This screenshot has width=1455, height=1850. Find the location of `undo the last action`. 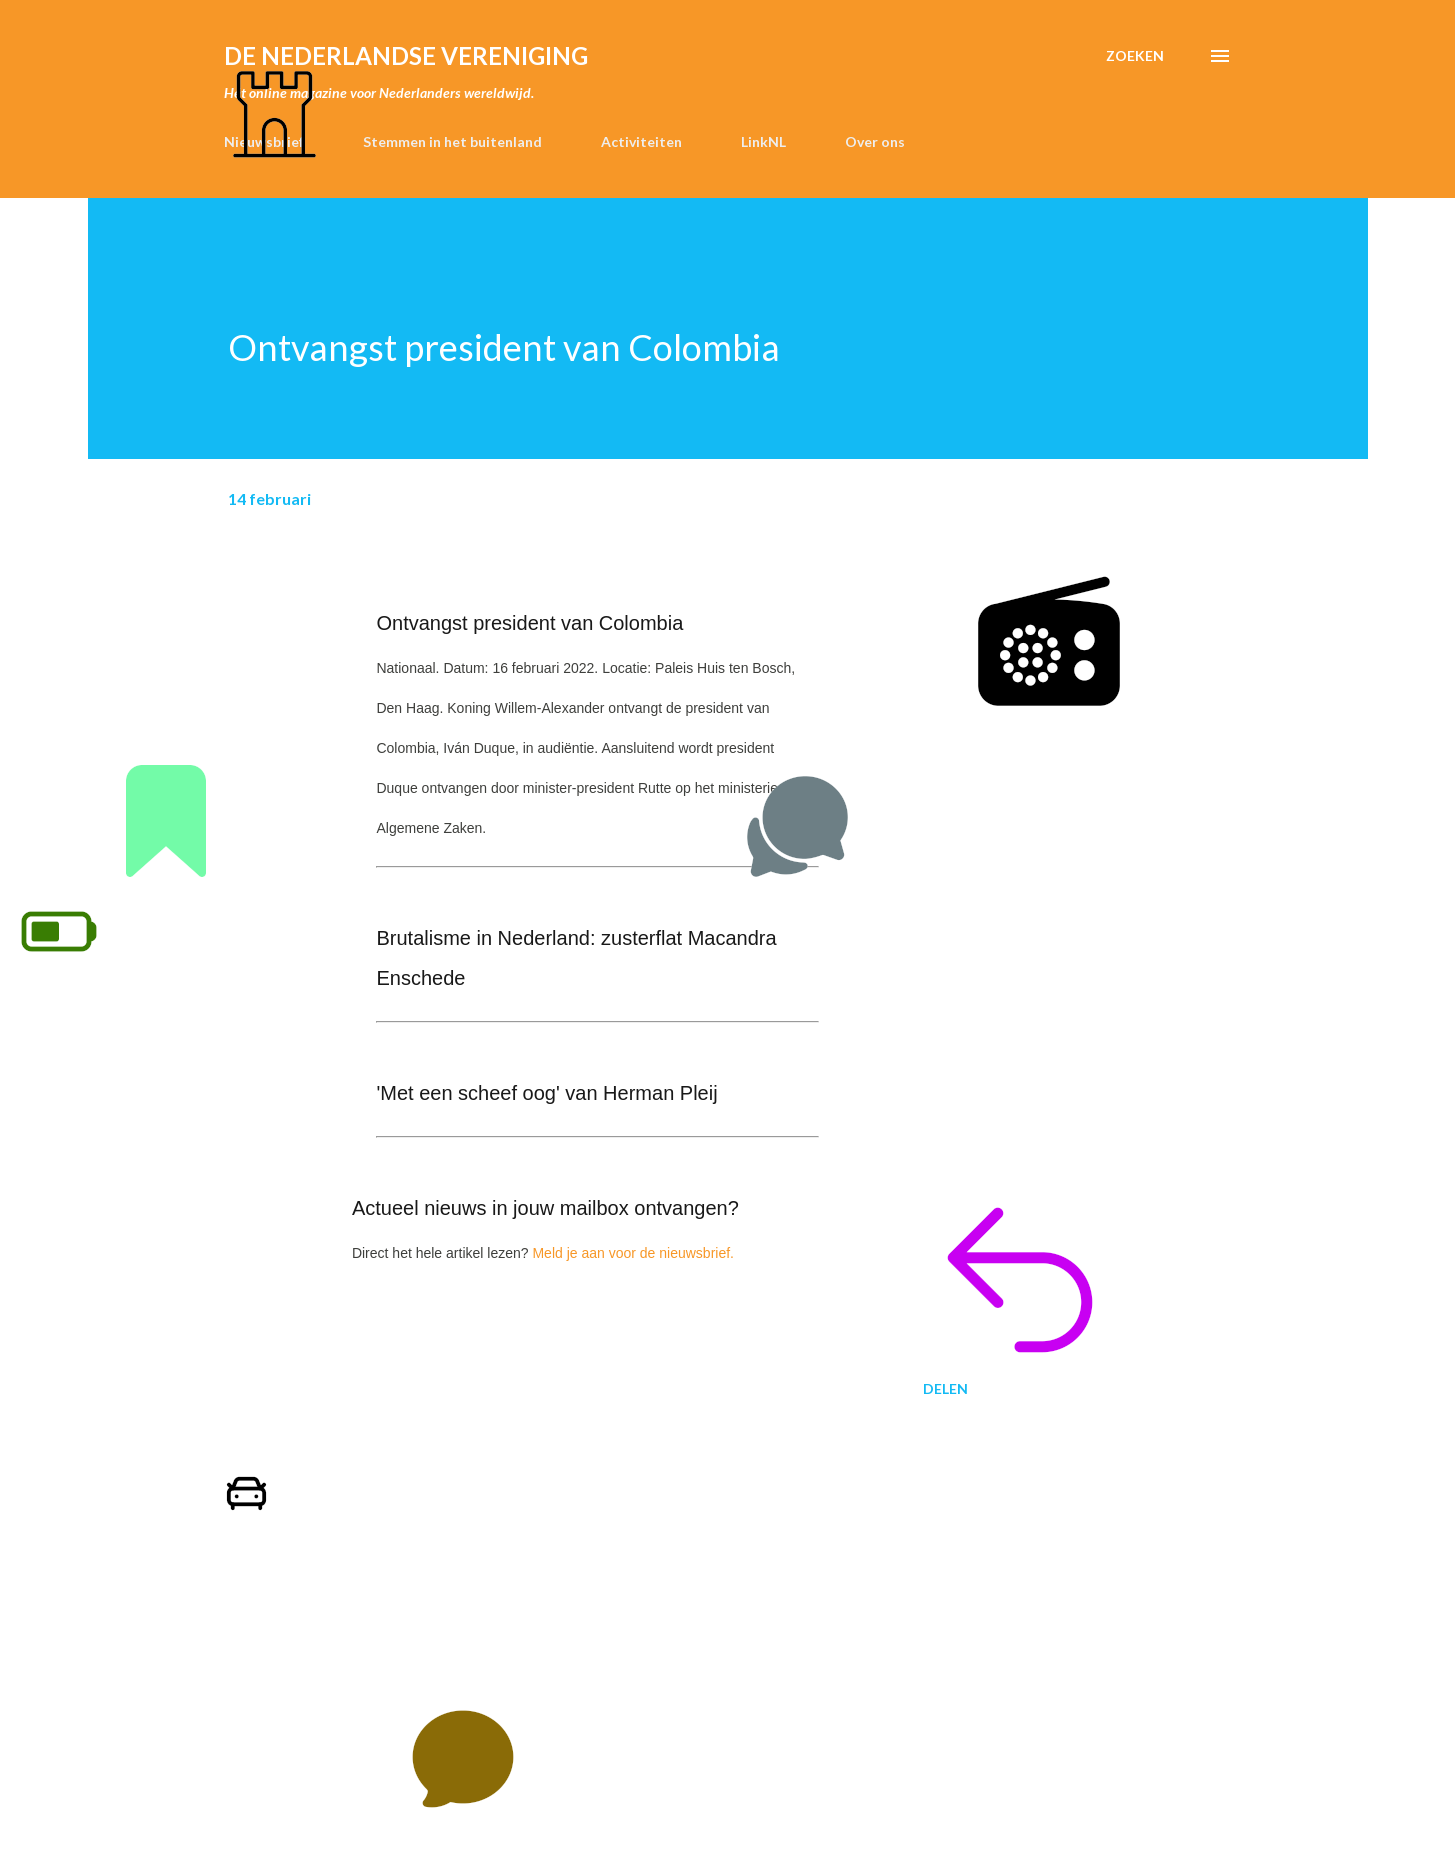

undo the last action is located at coordinates (1020, 1280).